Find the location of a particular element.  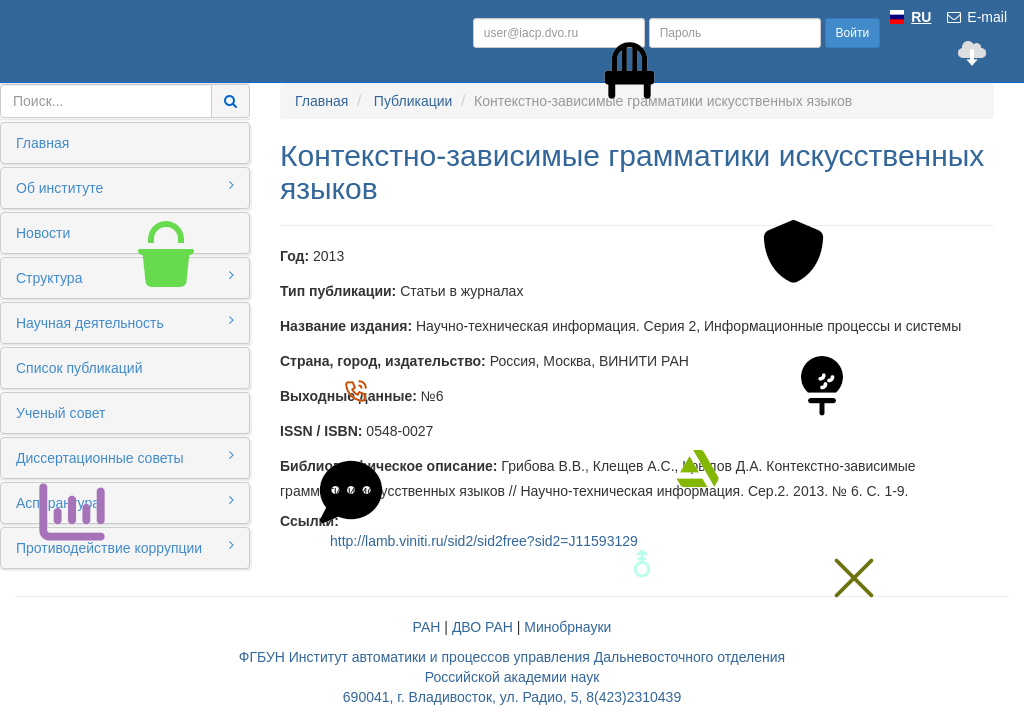

close a window or dialog is located at coordinates (854, 578).